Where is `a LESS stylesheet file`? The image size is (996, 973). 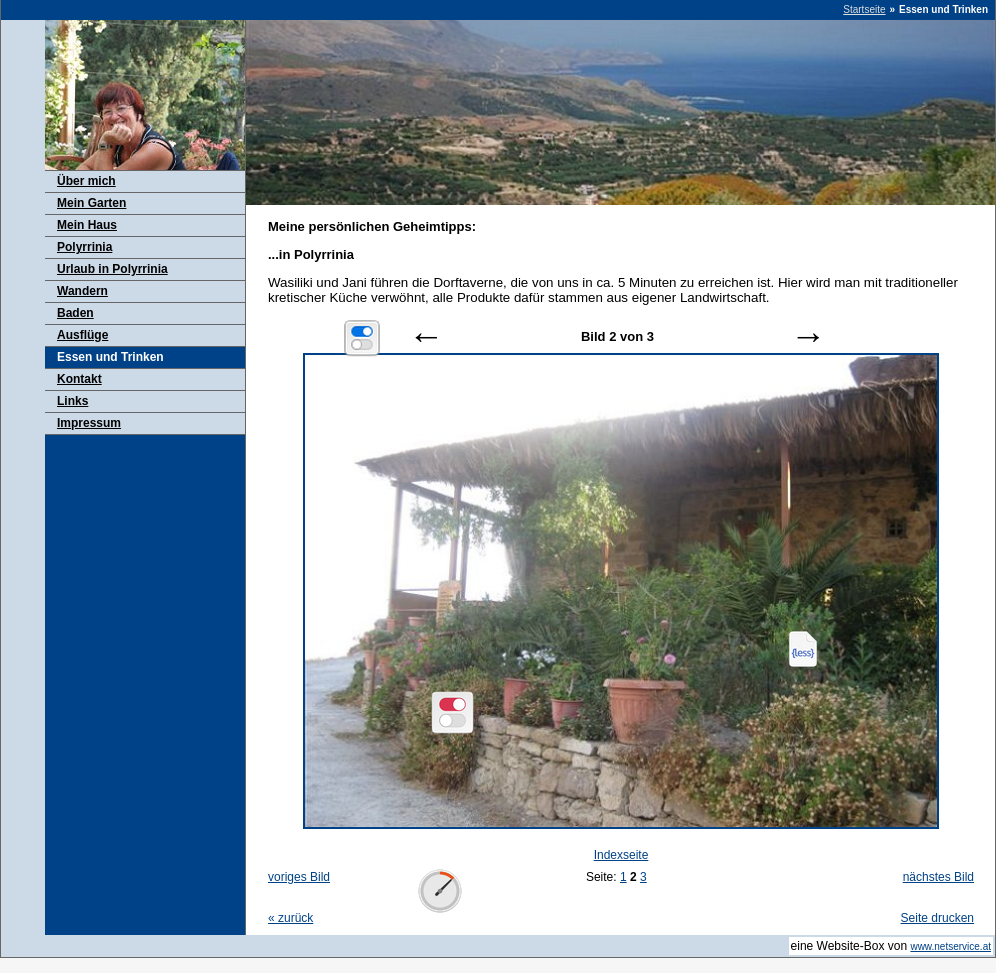
a LESS stylesheet file is located at coordinates (803, 649).